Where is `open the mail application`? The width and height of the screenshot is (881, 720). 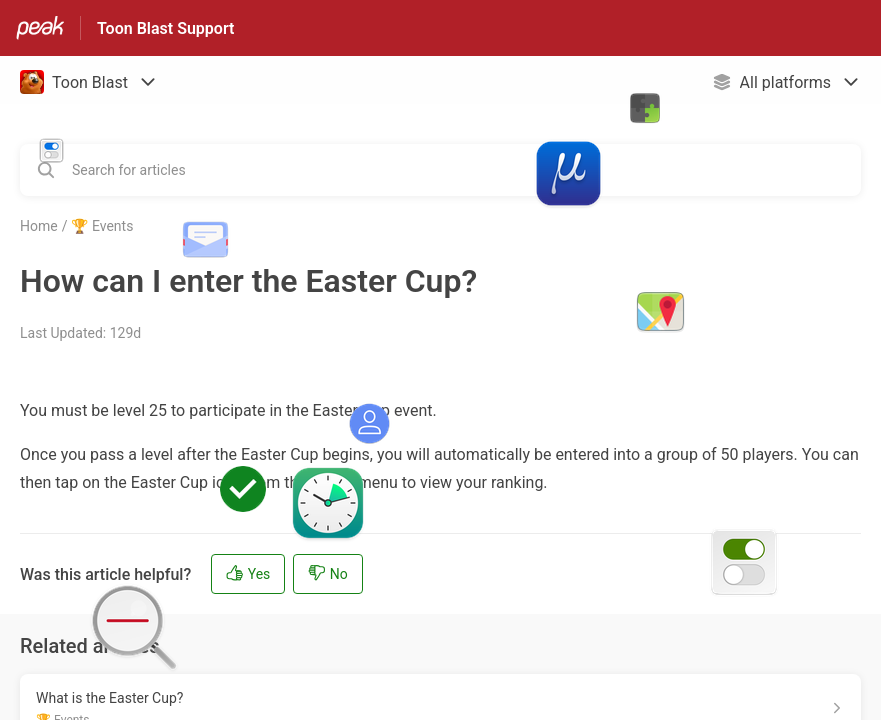
open the mail application is located at coordinates (205, 239).